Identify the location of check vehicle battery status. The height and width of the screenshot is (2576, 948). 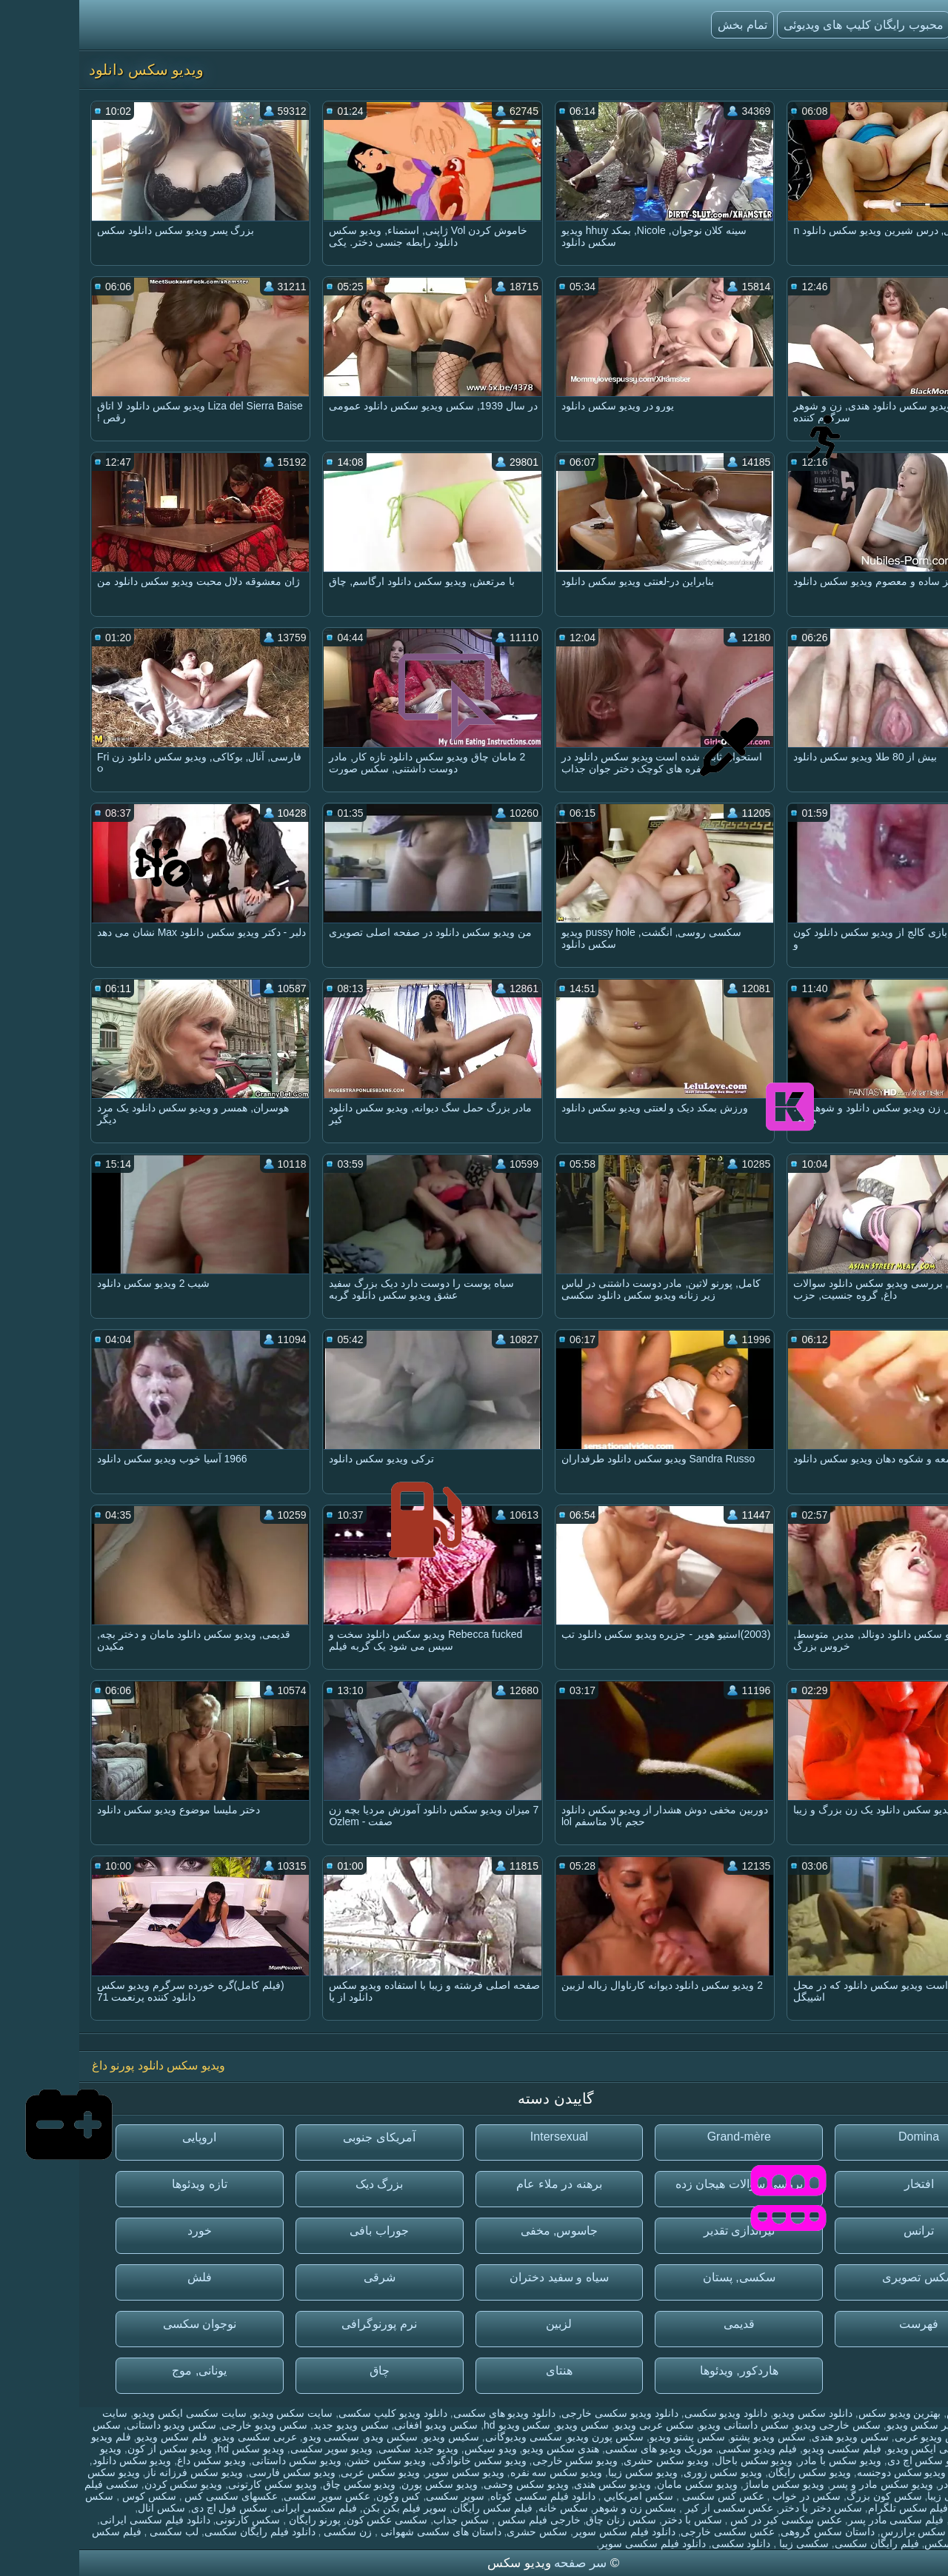
(69, 2127).